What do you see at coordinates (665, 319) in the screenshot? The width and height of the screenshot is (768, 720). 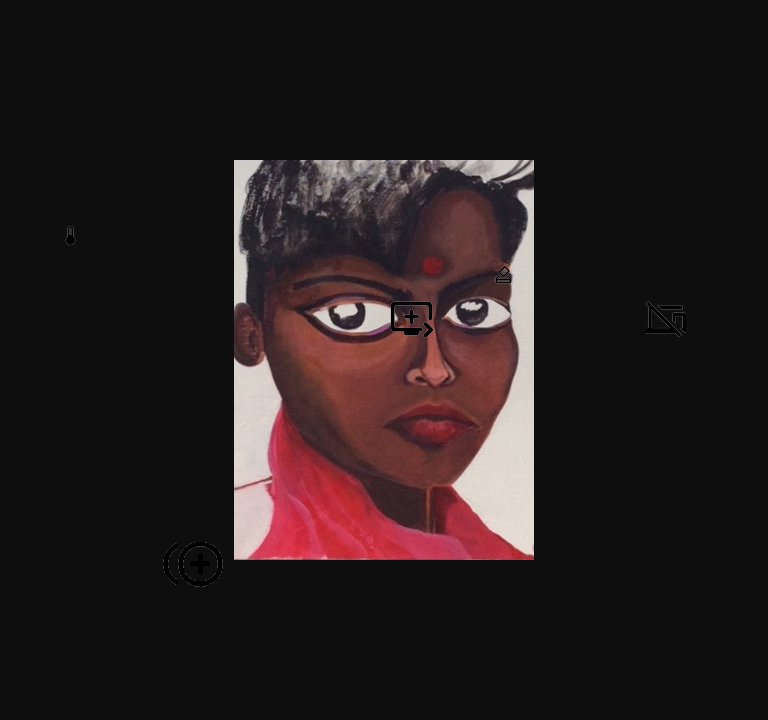 I see `device connection unavailable or disabled` at bounding box center [665, 319].